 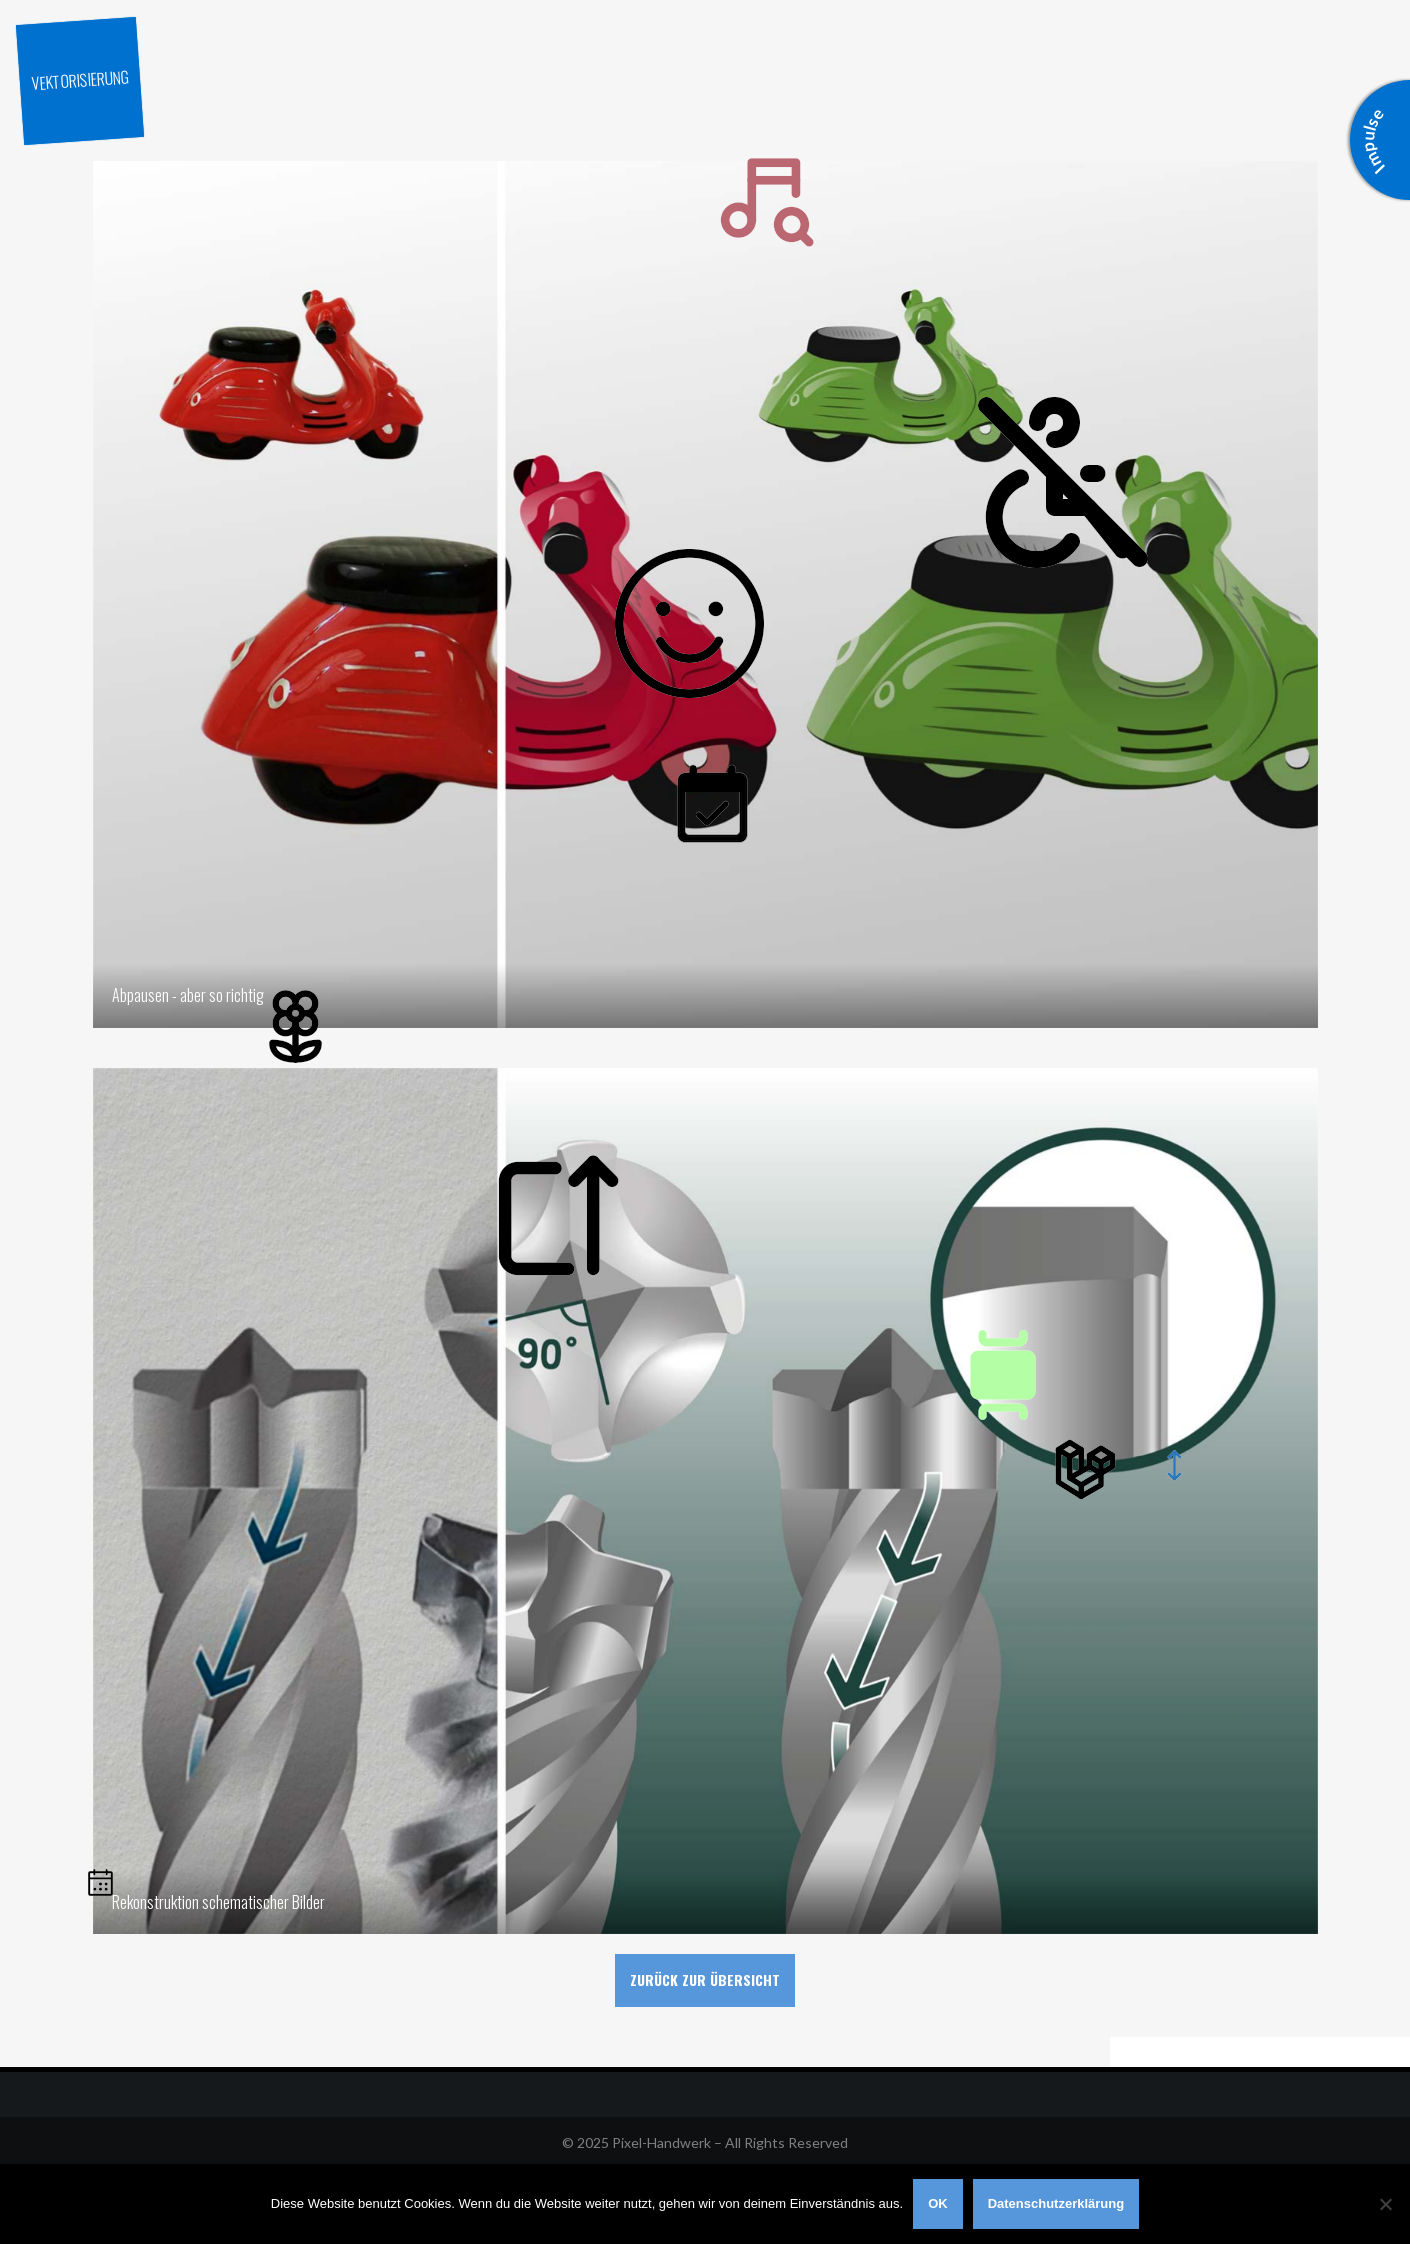 What do you see at coordinates (765, 198) in the screenshot?
I see `search for songs or music` at bounding box center [765, 198].